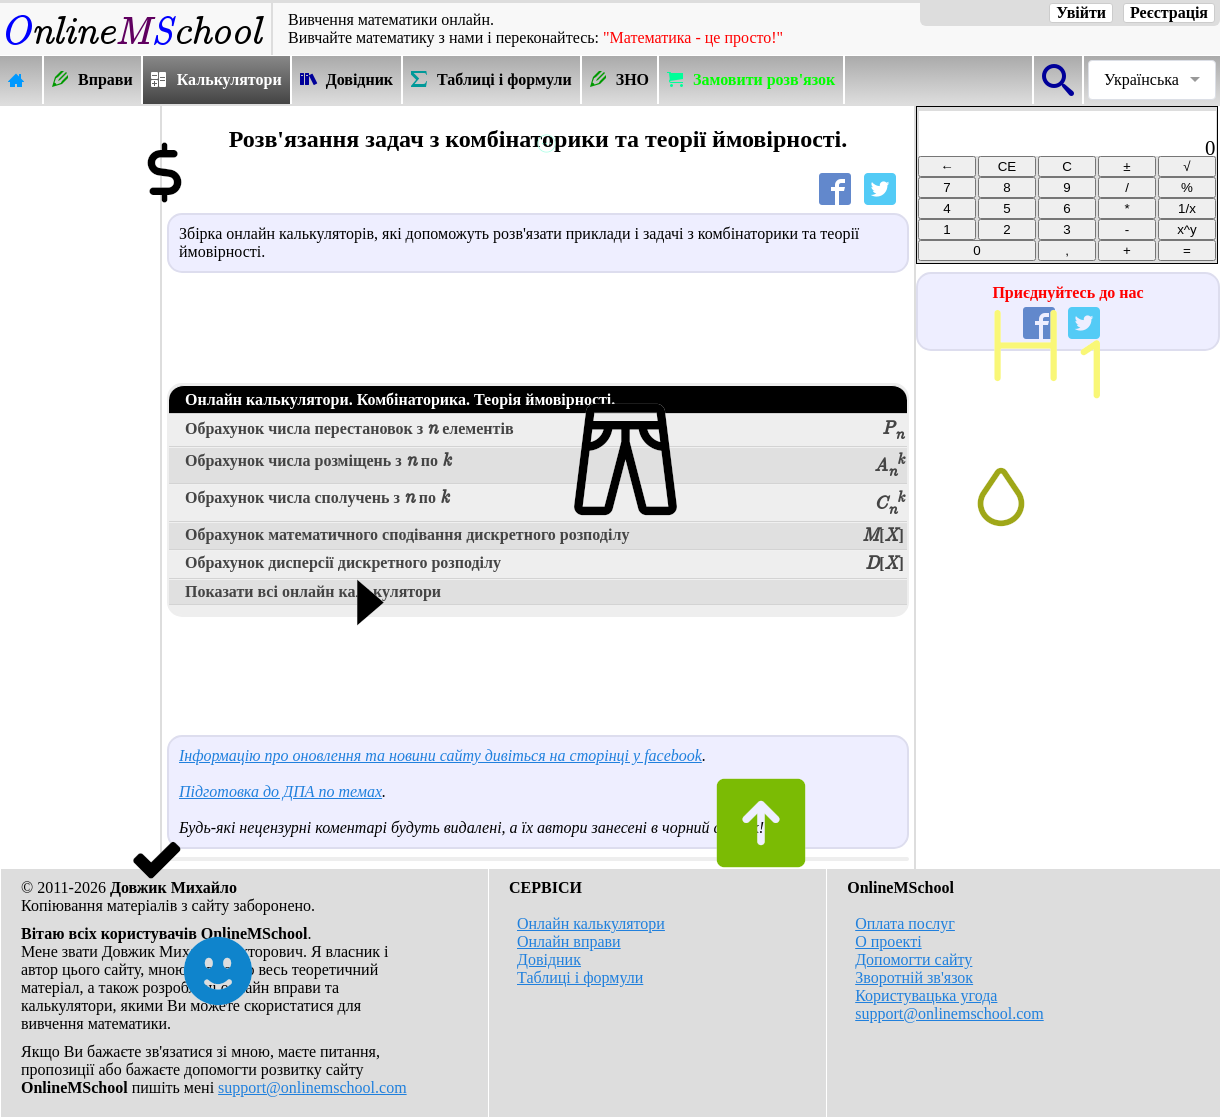  I want to click on upload a file or content, so click(761, 823).